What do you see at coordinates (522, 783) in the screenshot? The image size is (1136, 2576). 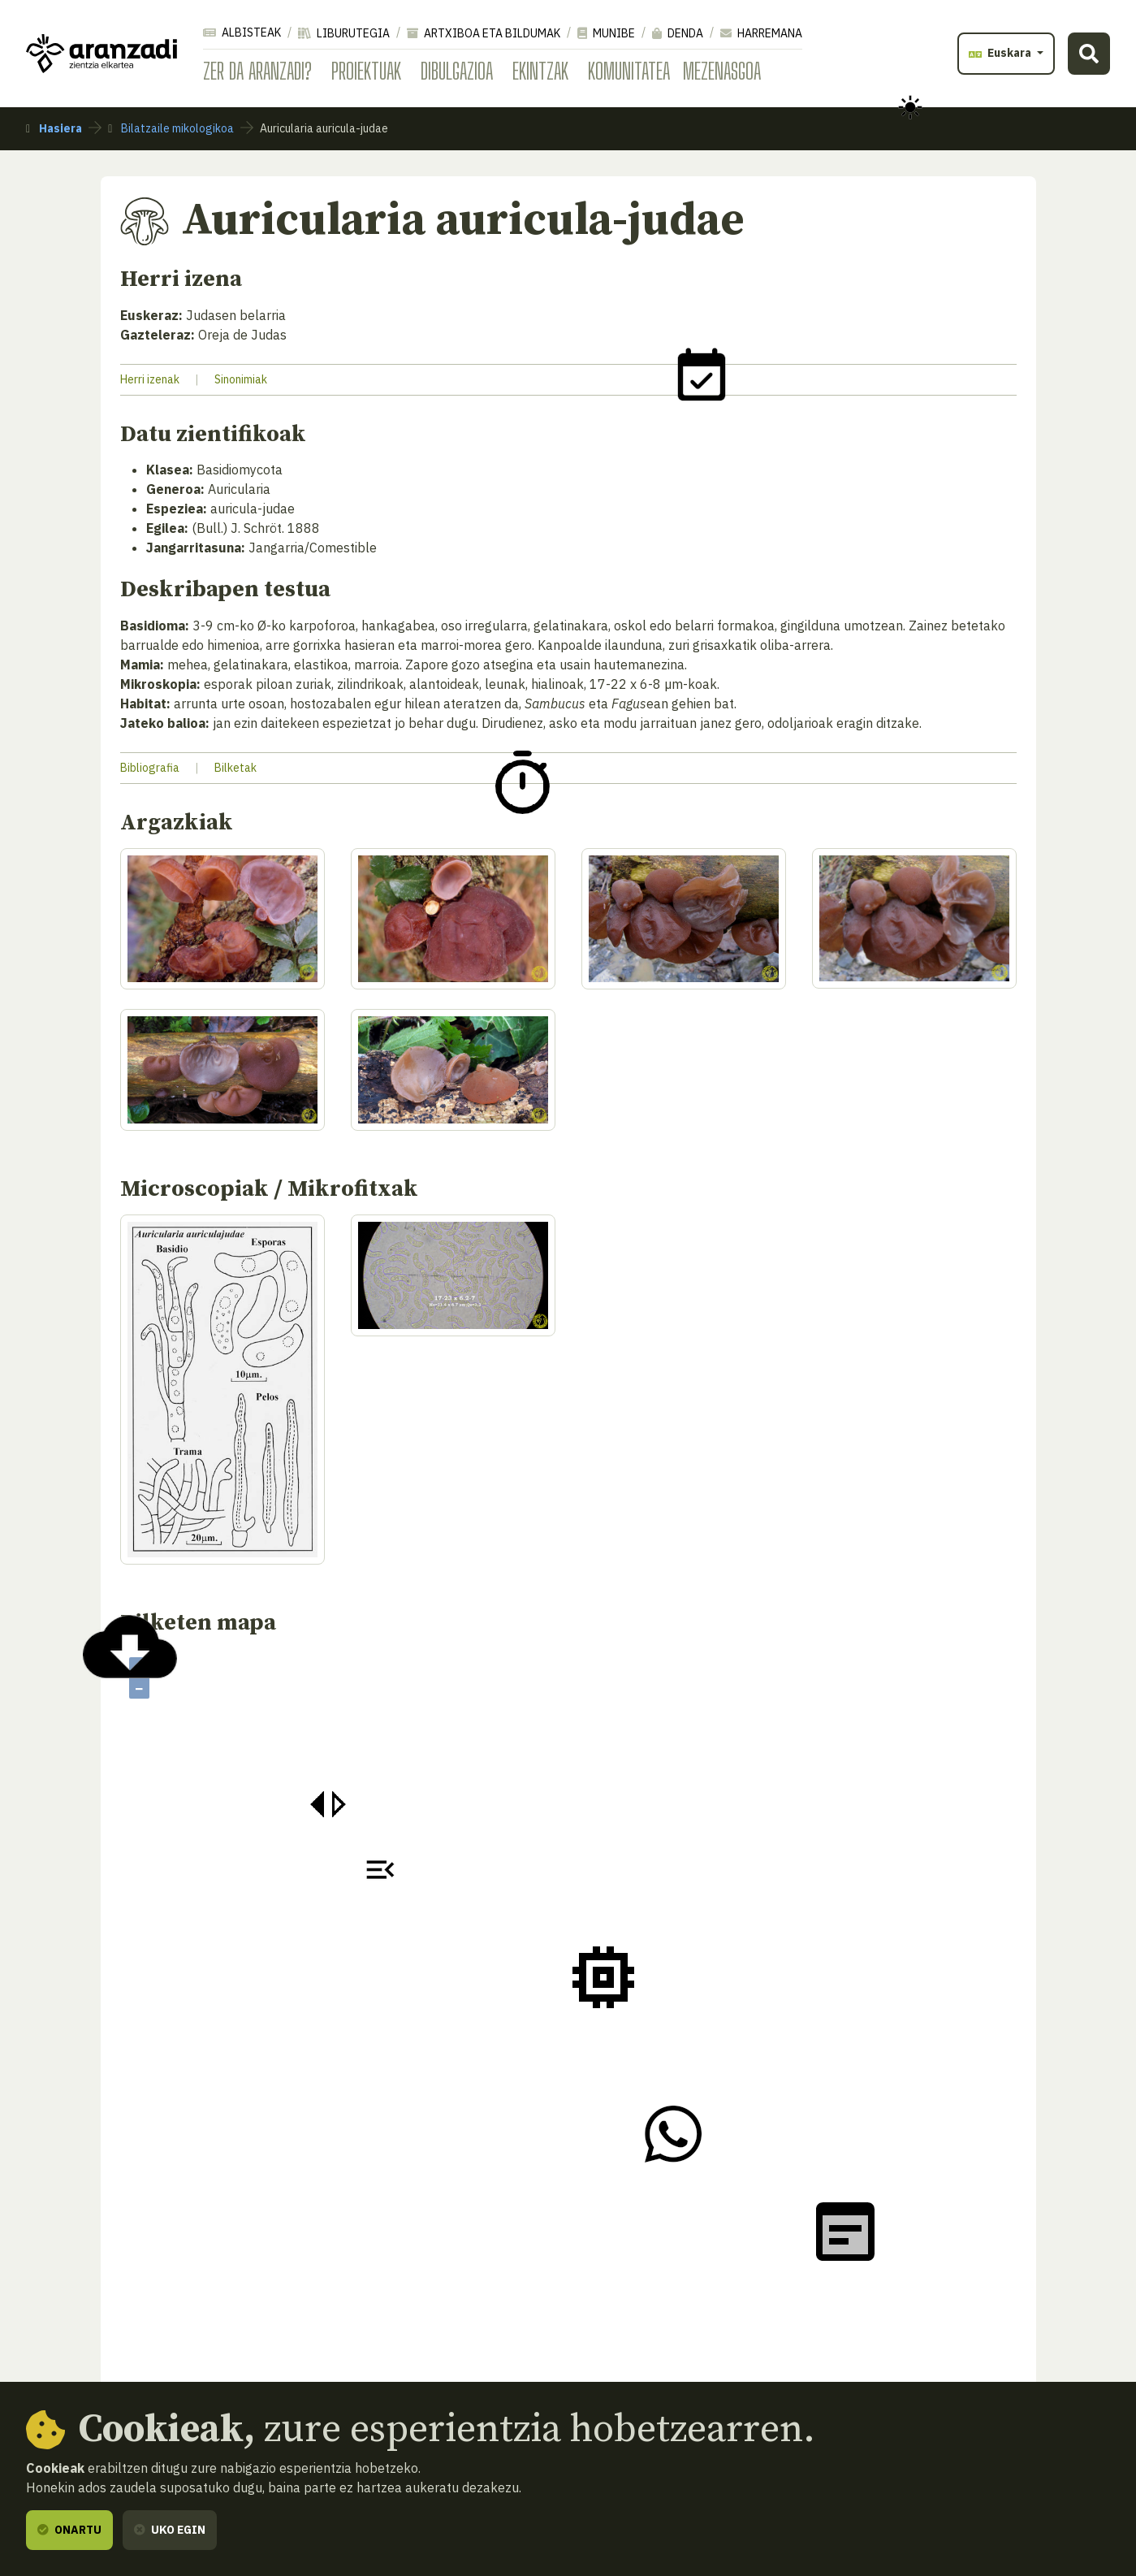 I see `set a countdown timer` at bounding box center [522, 783].